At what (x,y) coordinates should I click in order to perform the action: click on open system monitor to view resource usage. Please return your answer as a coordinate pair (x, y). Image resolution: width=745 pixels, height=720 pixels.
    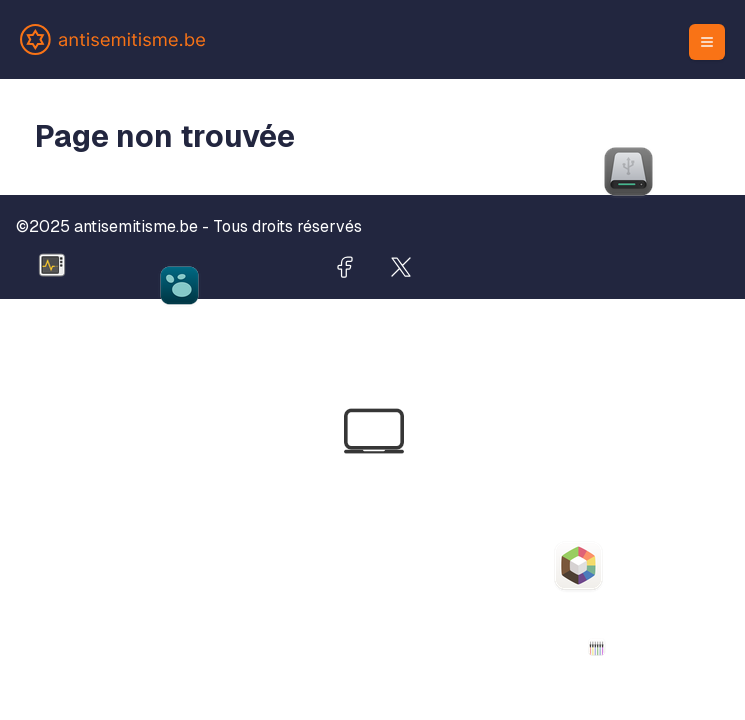
    Looking at the image, I should click on (52, 265).